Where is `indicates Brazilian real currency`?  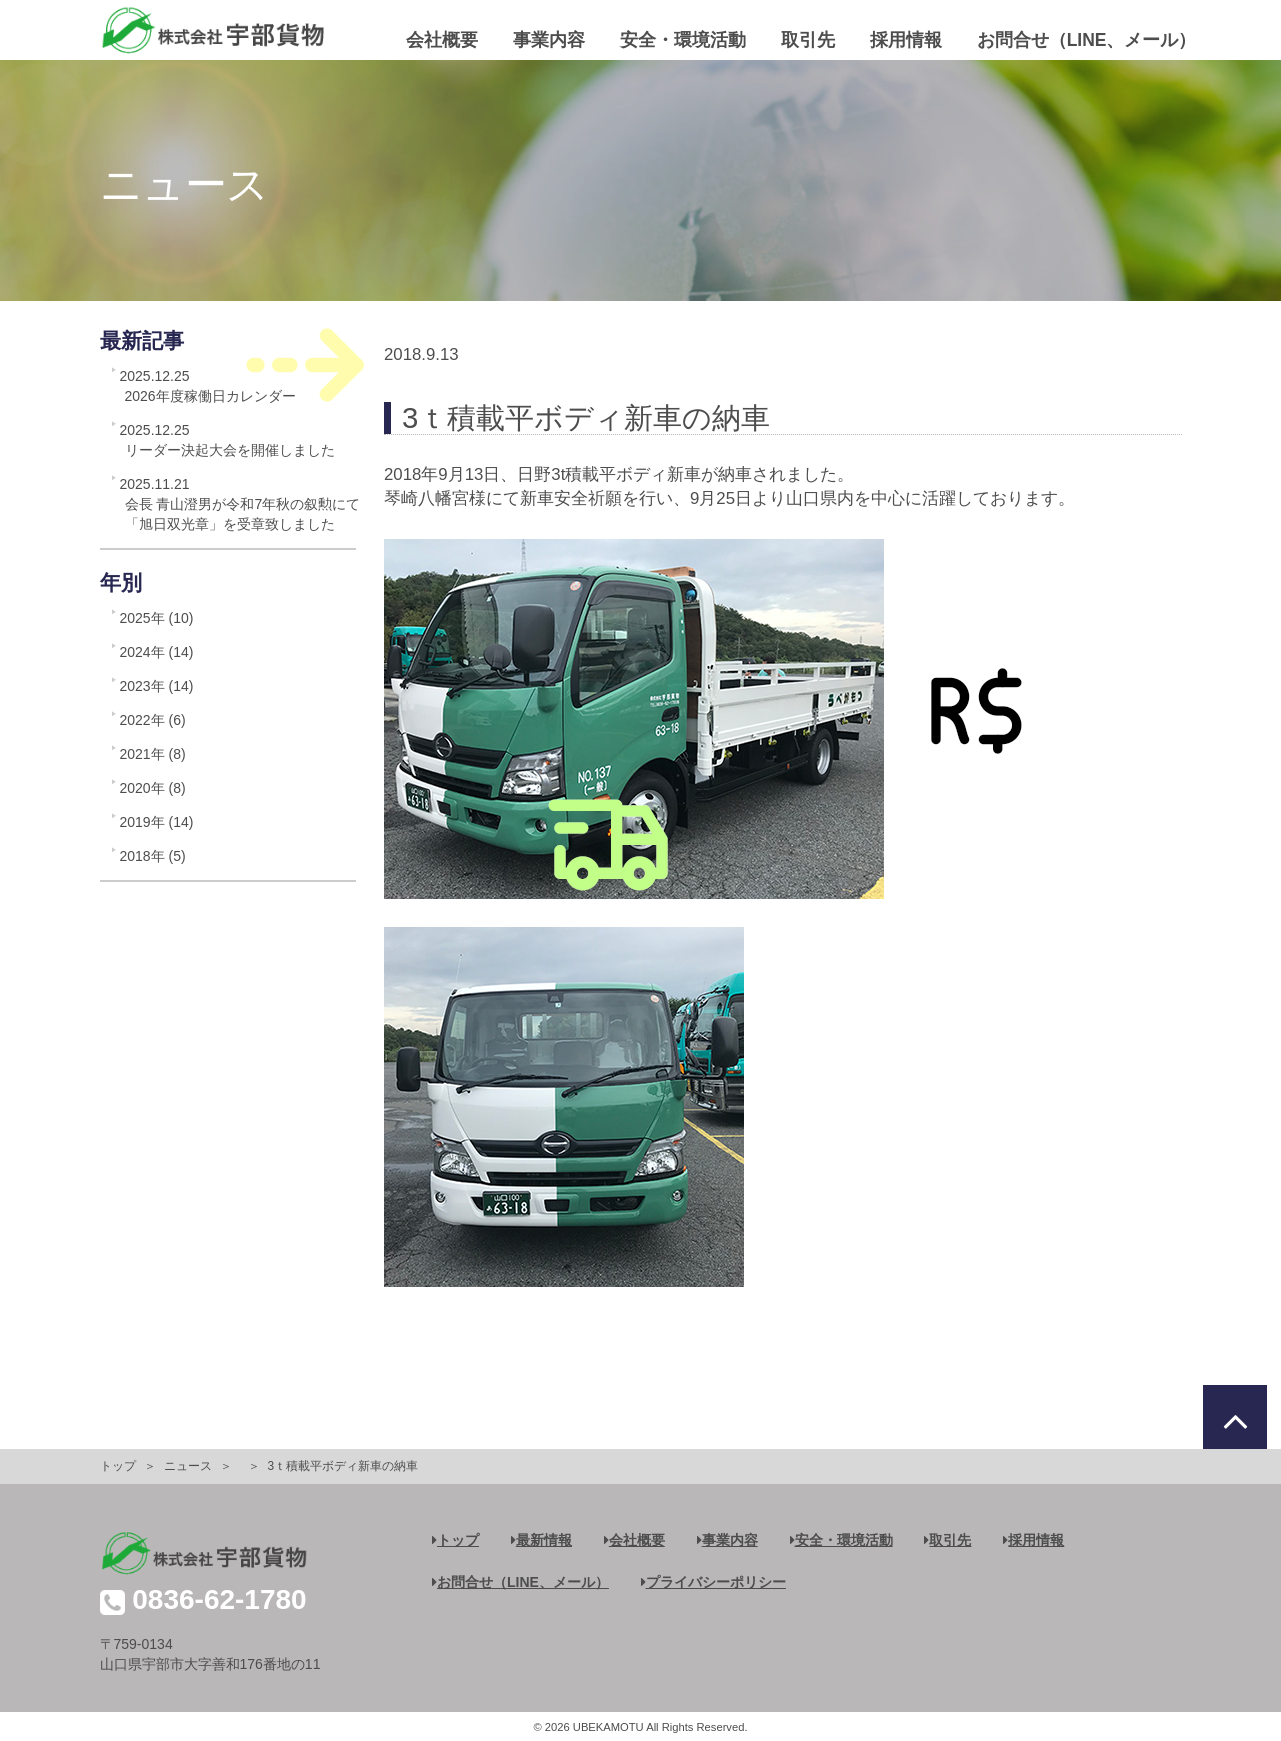
indicates Brazilian real currency is located at coordinates (974, 711).